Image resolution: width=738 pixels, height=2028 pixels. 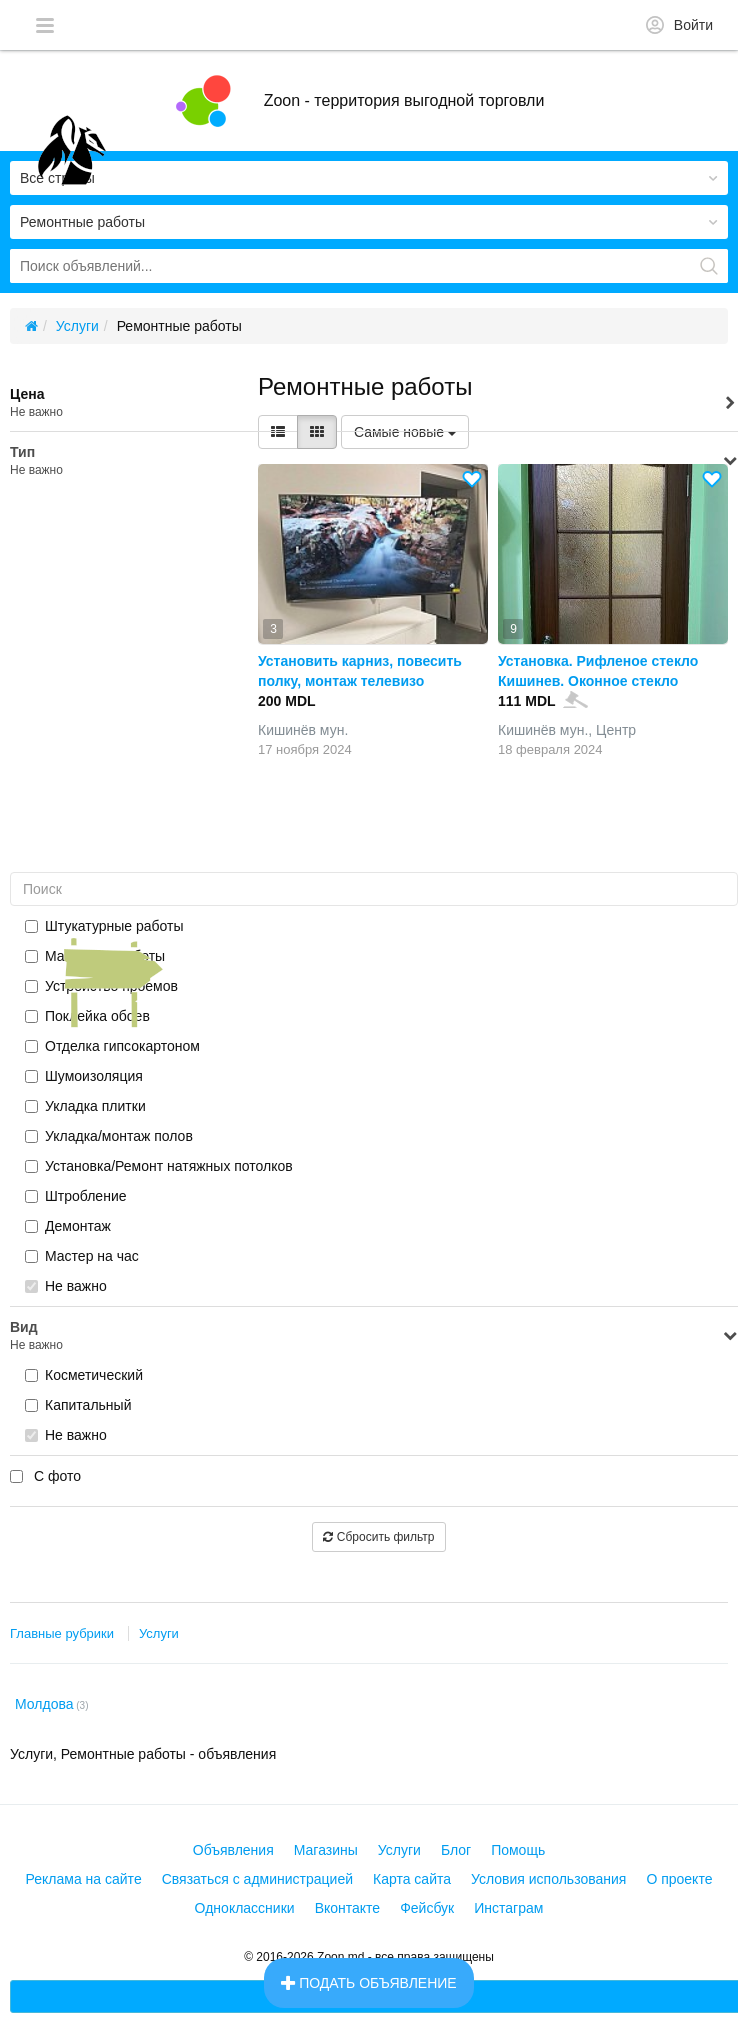 I want to click on get directions or navigate to a destination, so click(x=113, y=978).